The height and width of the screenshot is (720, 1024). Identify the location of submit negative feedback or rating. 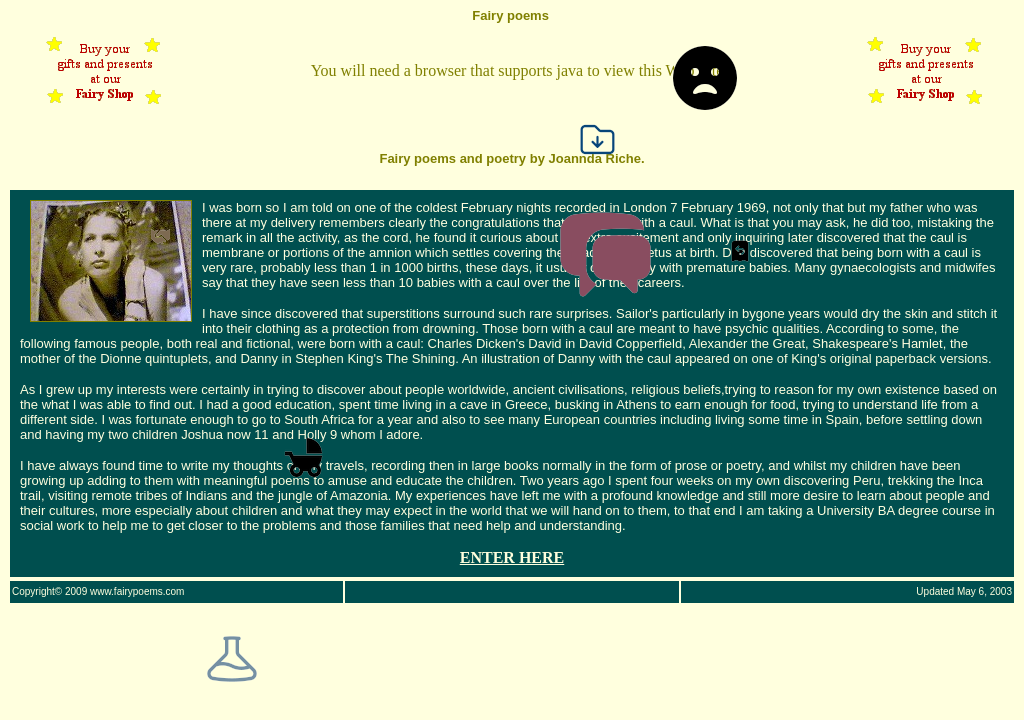
(705, 78).